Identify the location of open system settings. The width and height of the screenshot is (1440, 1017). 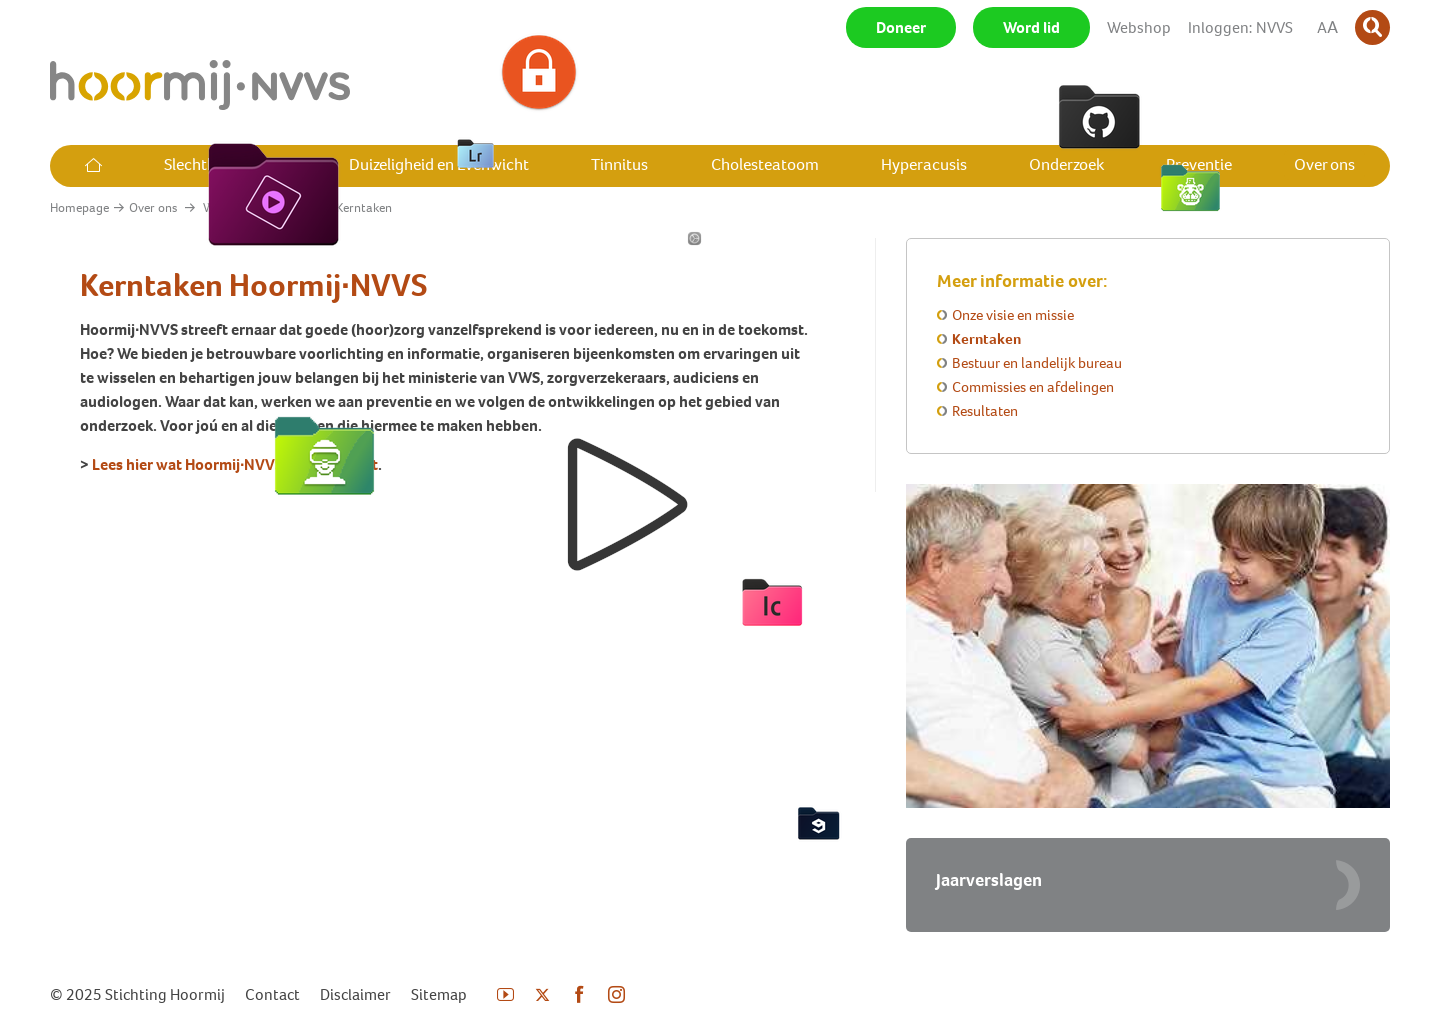
(694, 238).